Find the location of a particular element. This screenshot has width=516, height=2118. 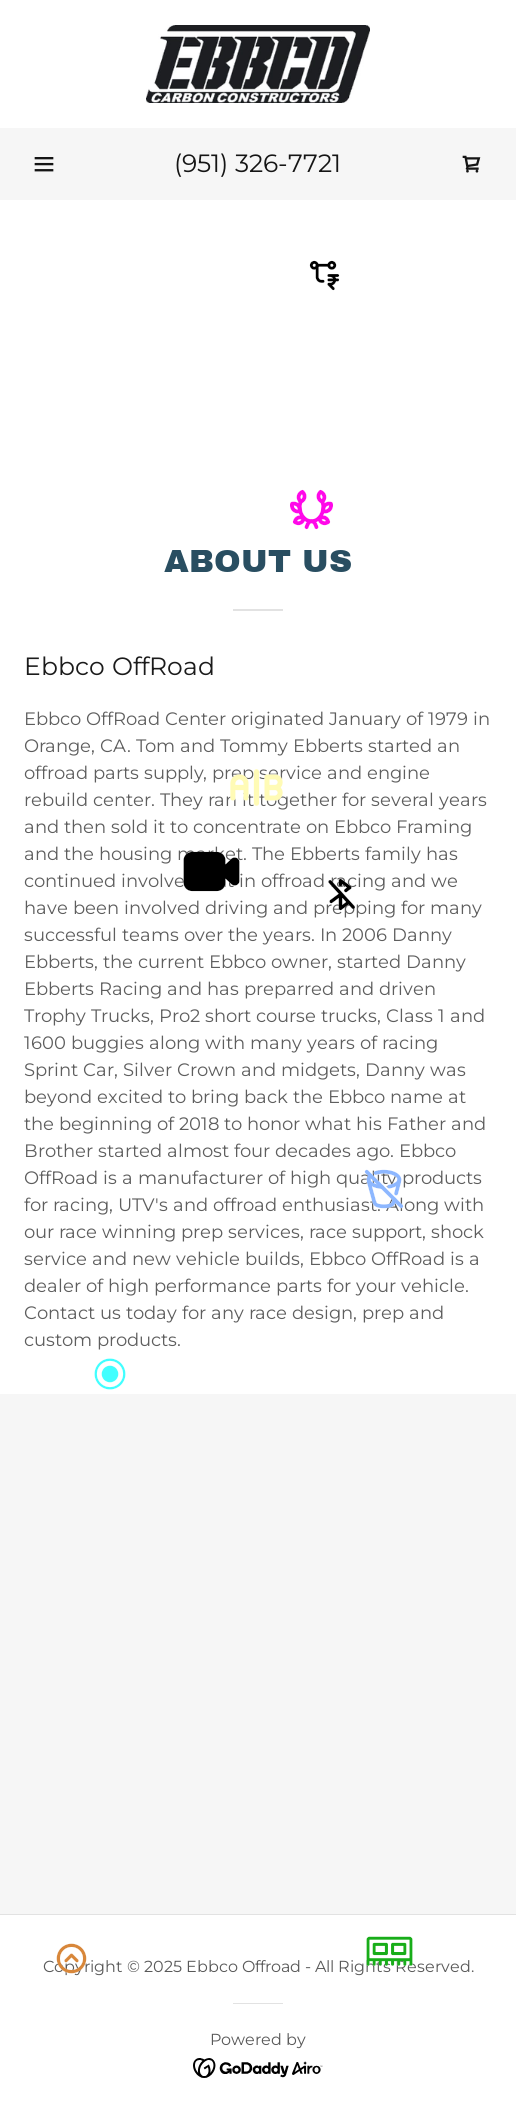

start a video call is located at coordinates (211, 871).